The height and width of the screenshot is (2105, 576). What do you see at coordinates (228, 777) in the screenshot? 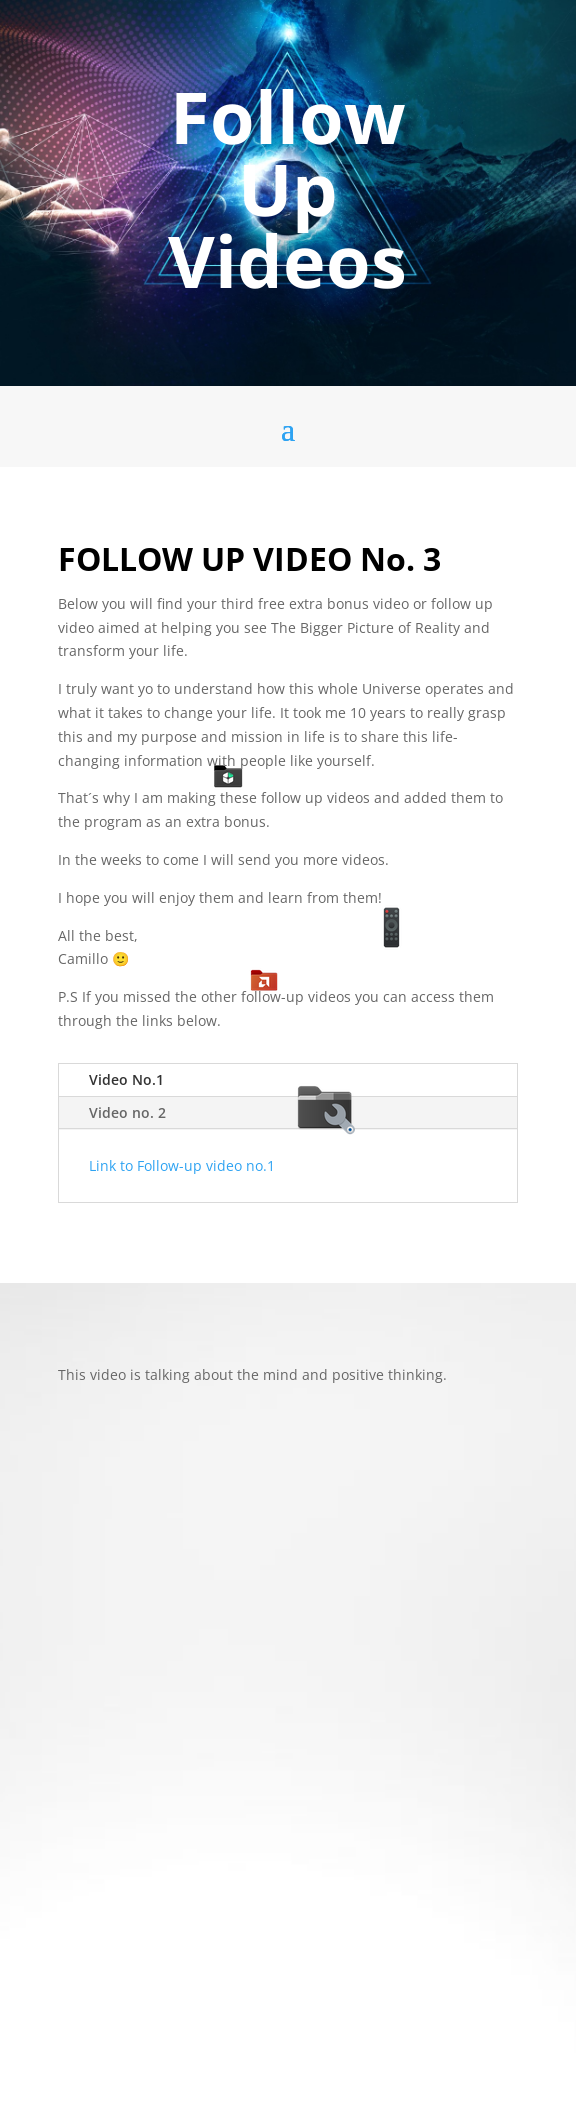
I see `open wondershare filmstock assets folder` at bounding box center [228, 777].